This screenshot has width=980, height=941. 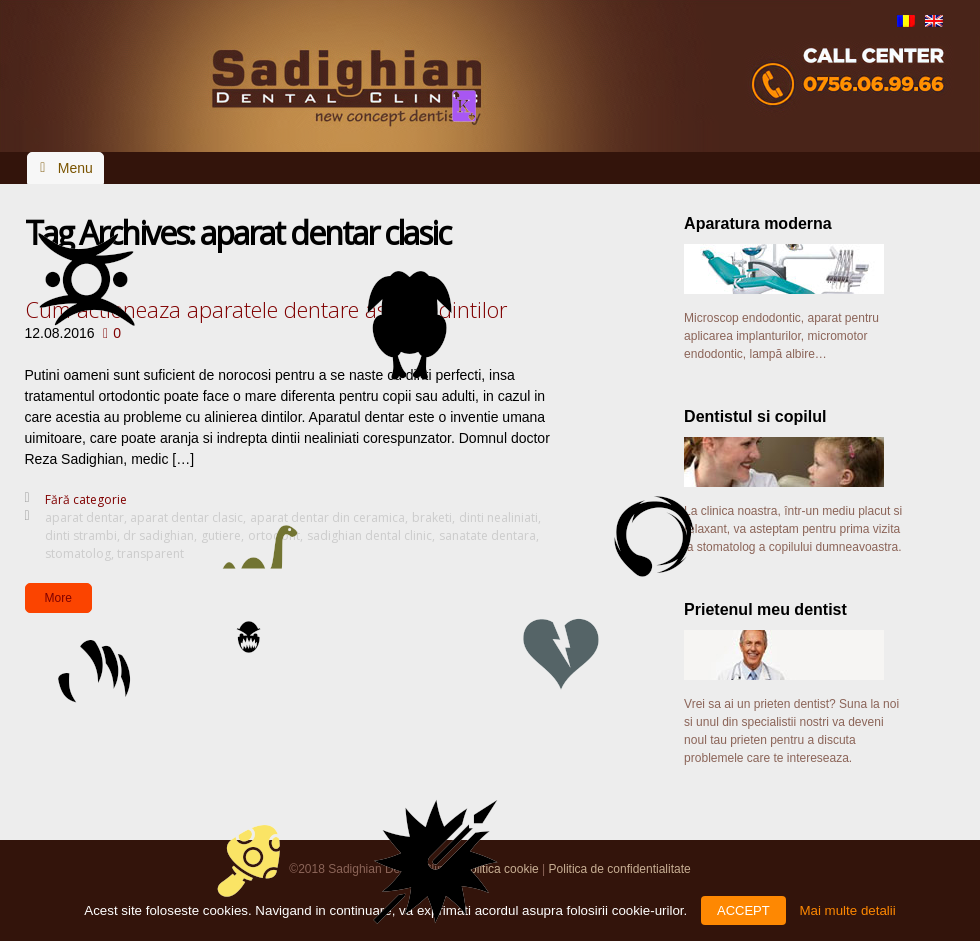 I want to click on indicates a dislike or negative reaction, so click(x=561, y=654).